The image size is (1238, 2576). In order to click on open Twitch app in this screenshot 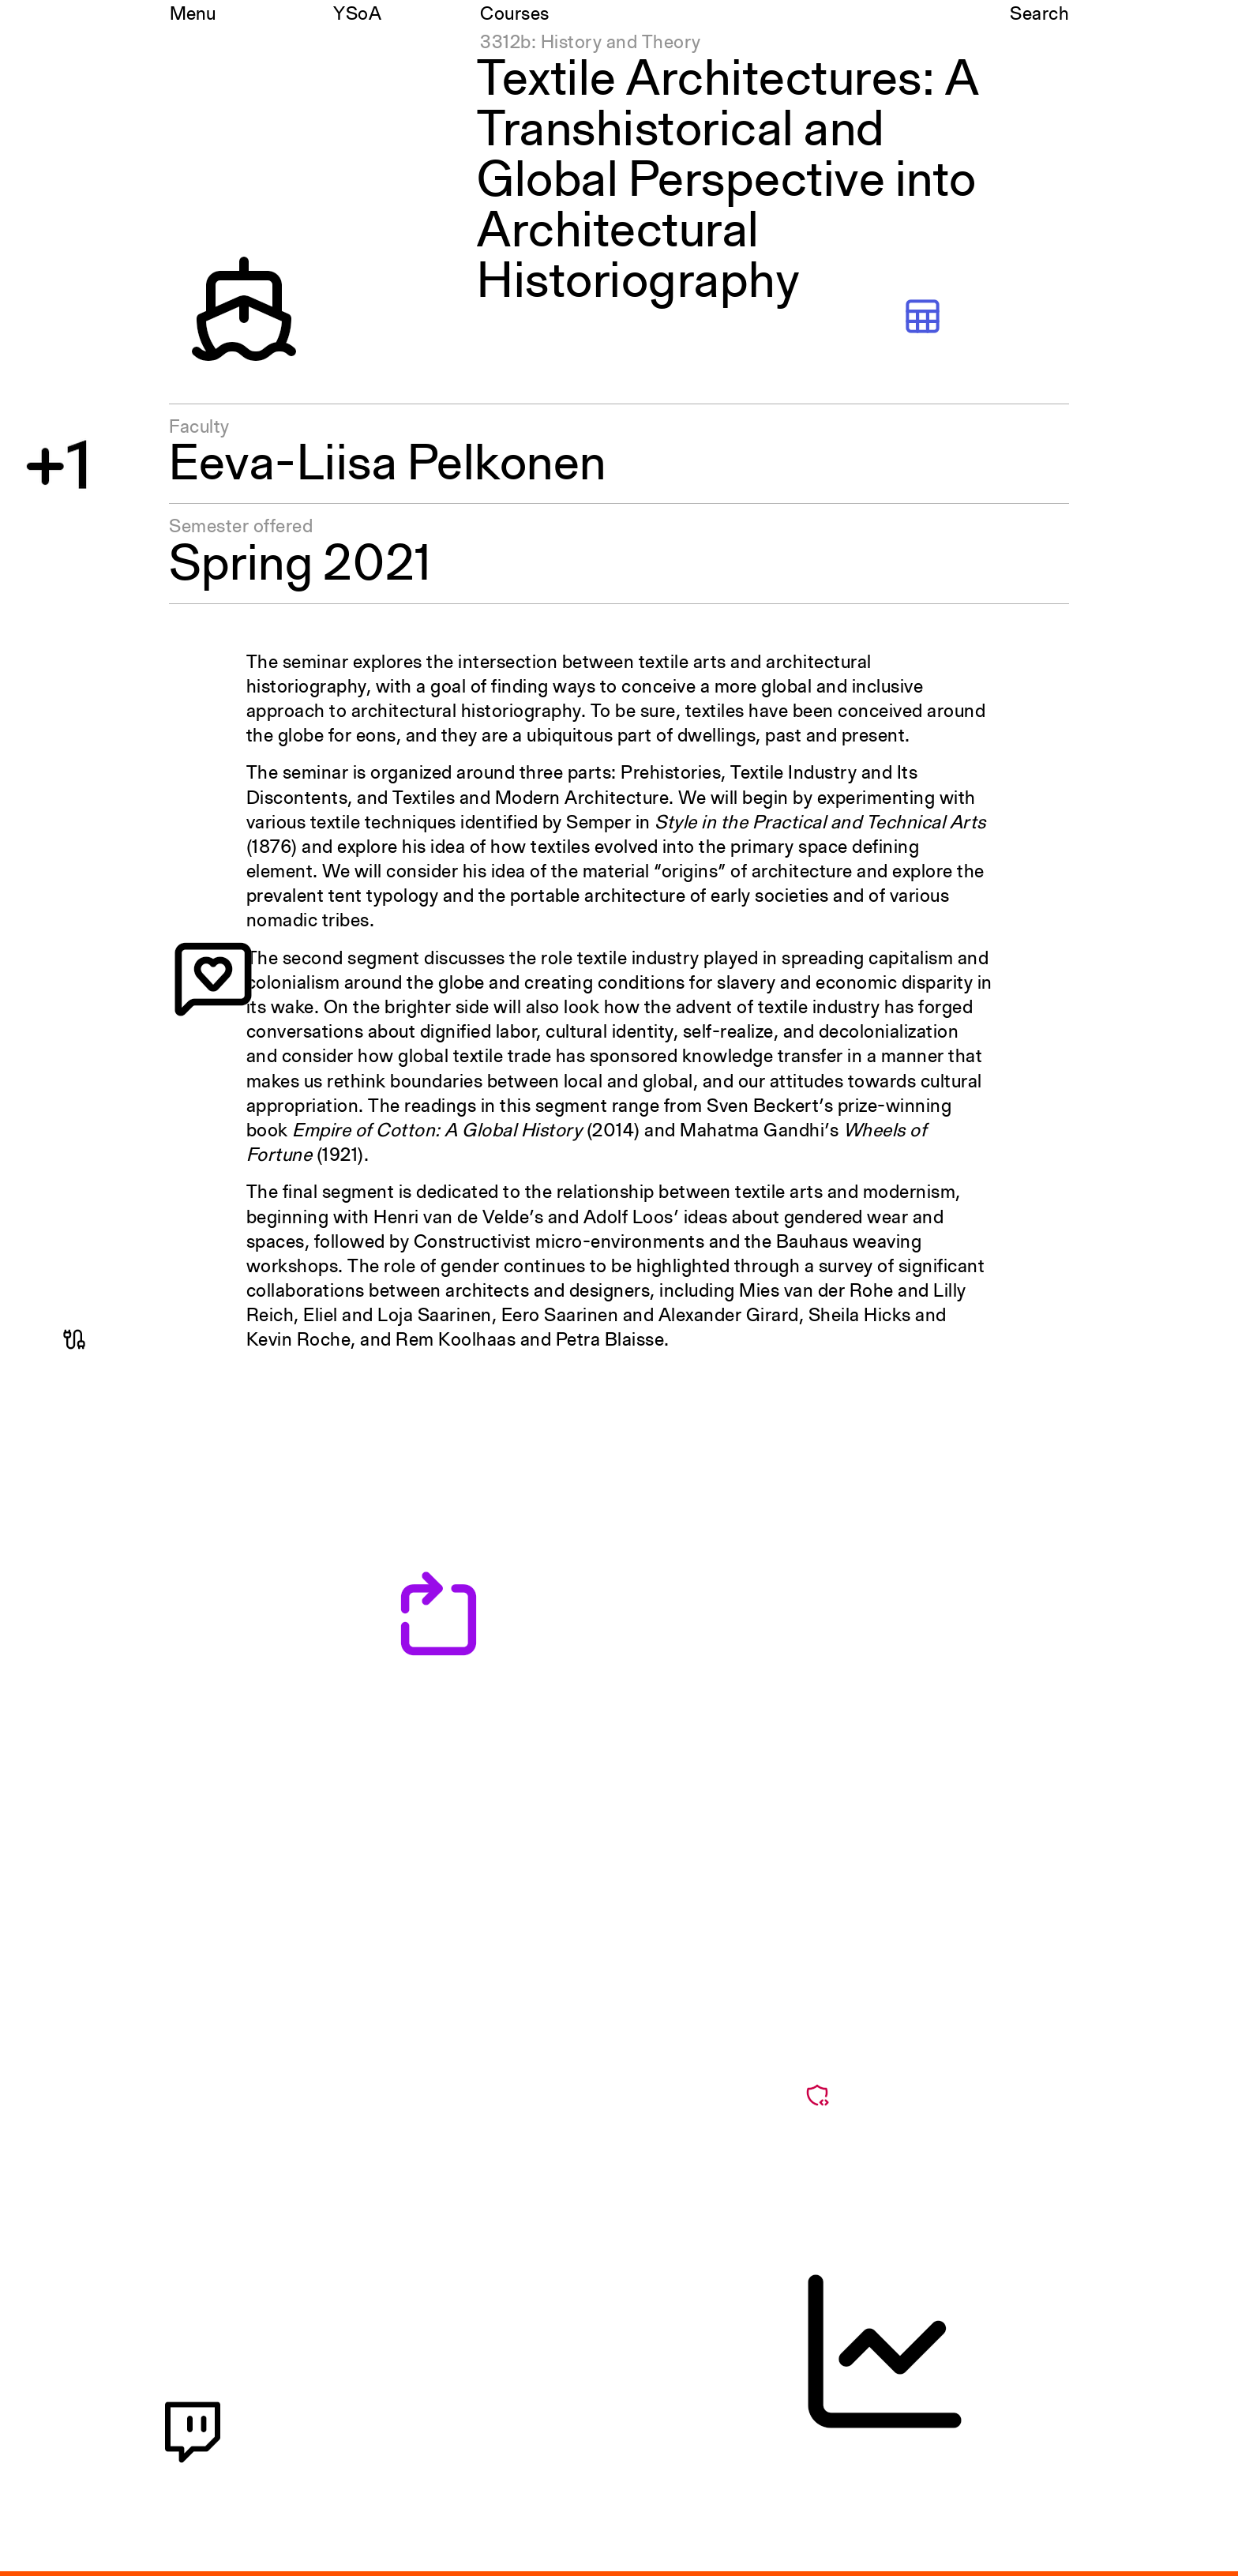, I will do `click(193, 2432)`.